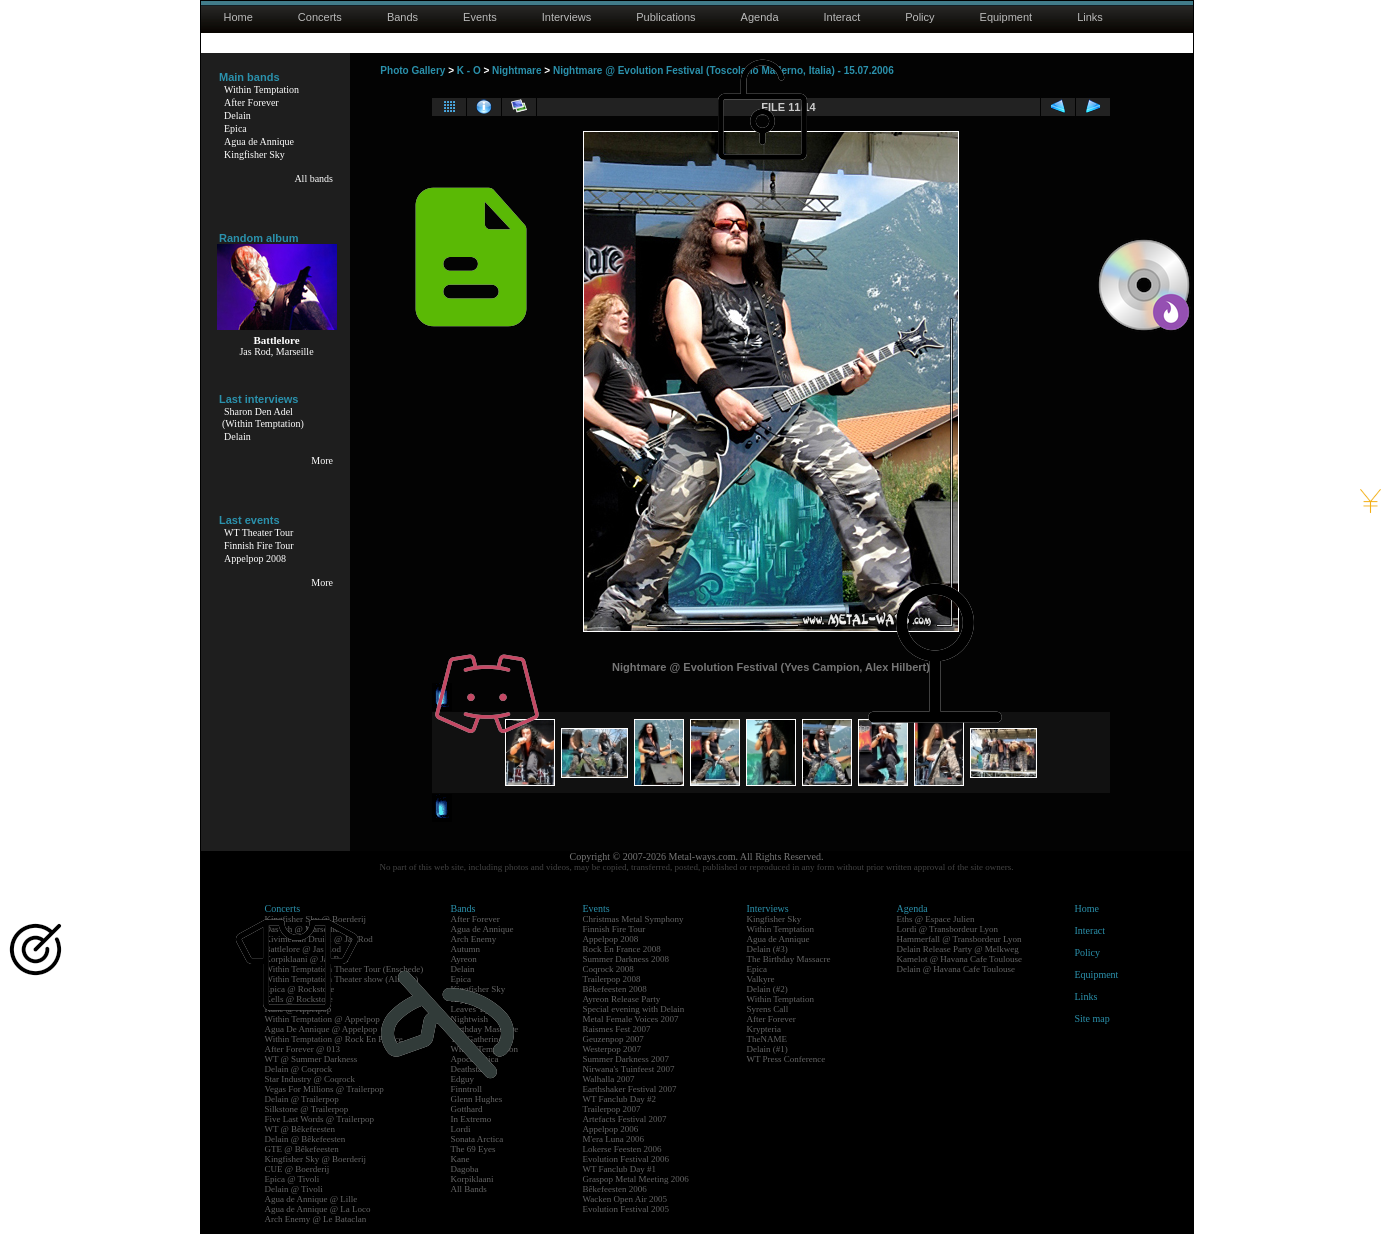  Describe the element at coordinates (487, 692) in the screenshot. I see `open Discord` at that location.